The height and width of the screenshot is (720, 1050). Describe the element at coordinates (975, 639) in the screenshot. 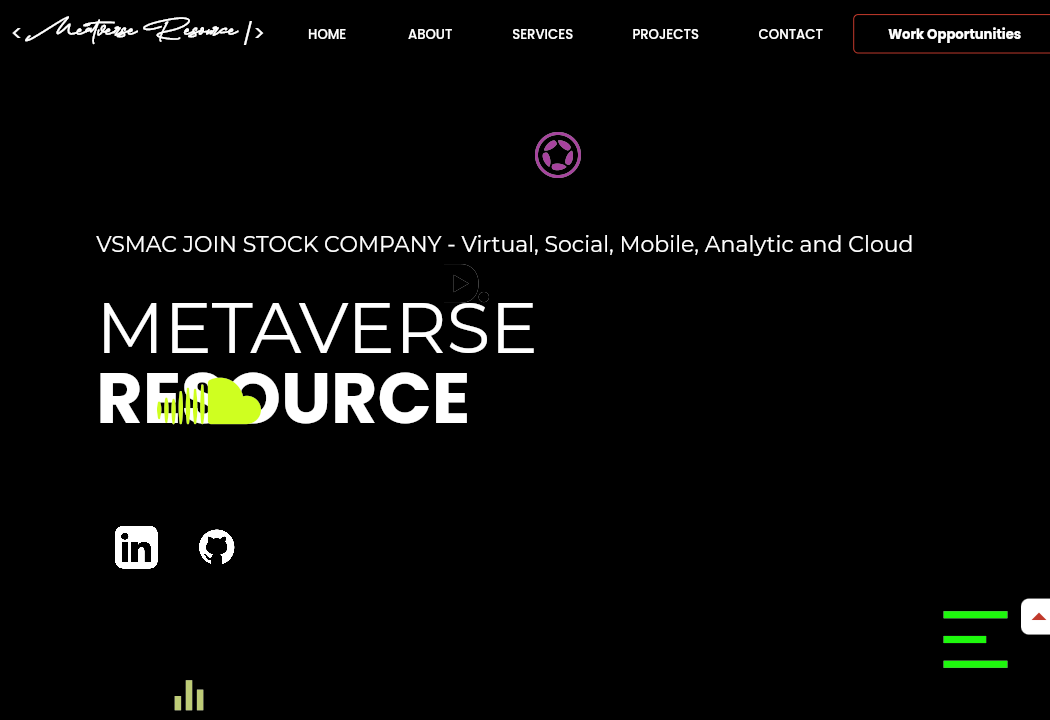

I see `open navigation menu` at that location.